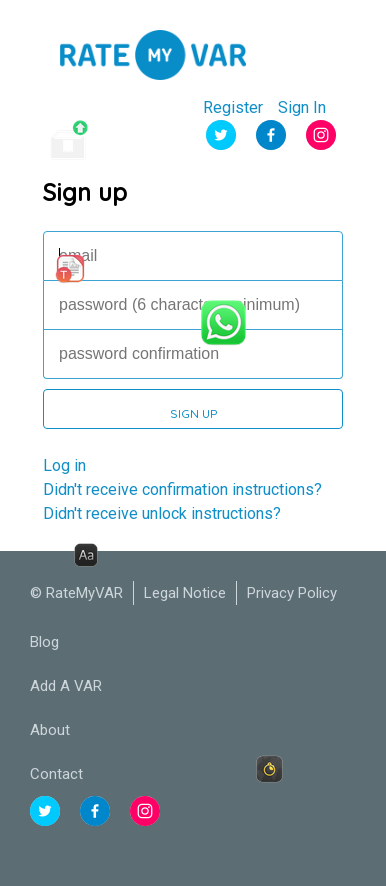  I want to click on software updates are available, so click(68, 140).